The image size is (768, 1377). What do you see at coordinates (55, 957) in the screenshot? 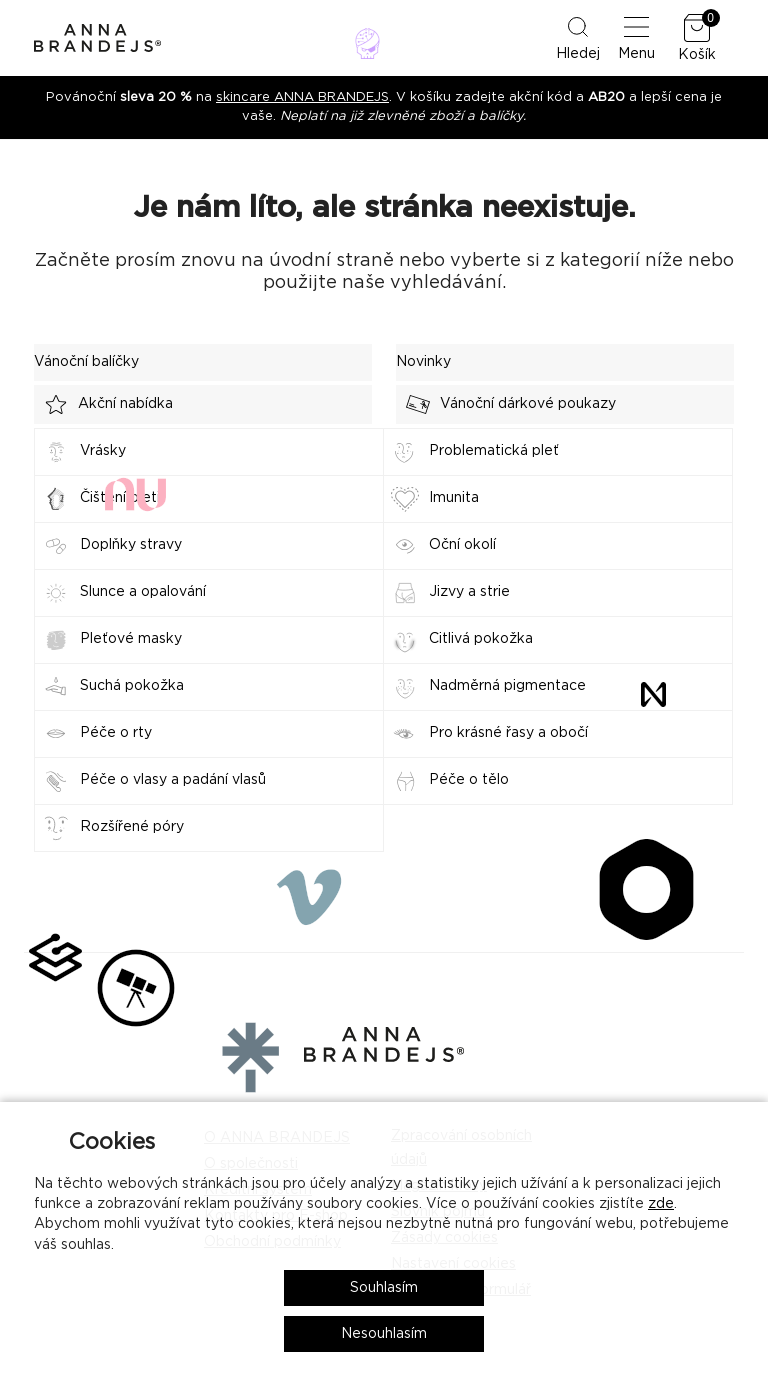
I see `open Traefik Proxy dashboard` at bounding box center [55, 957].